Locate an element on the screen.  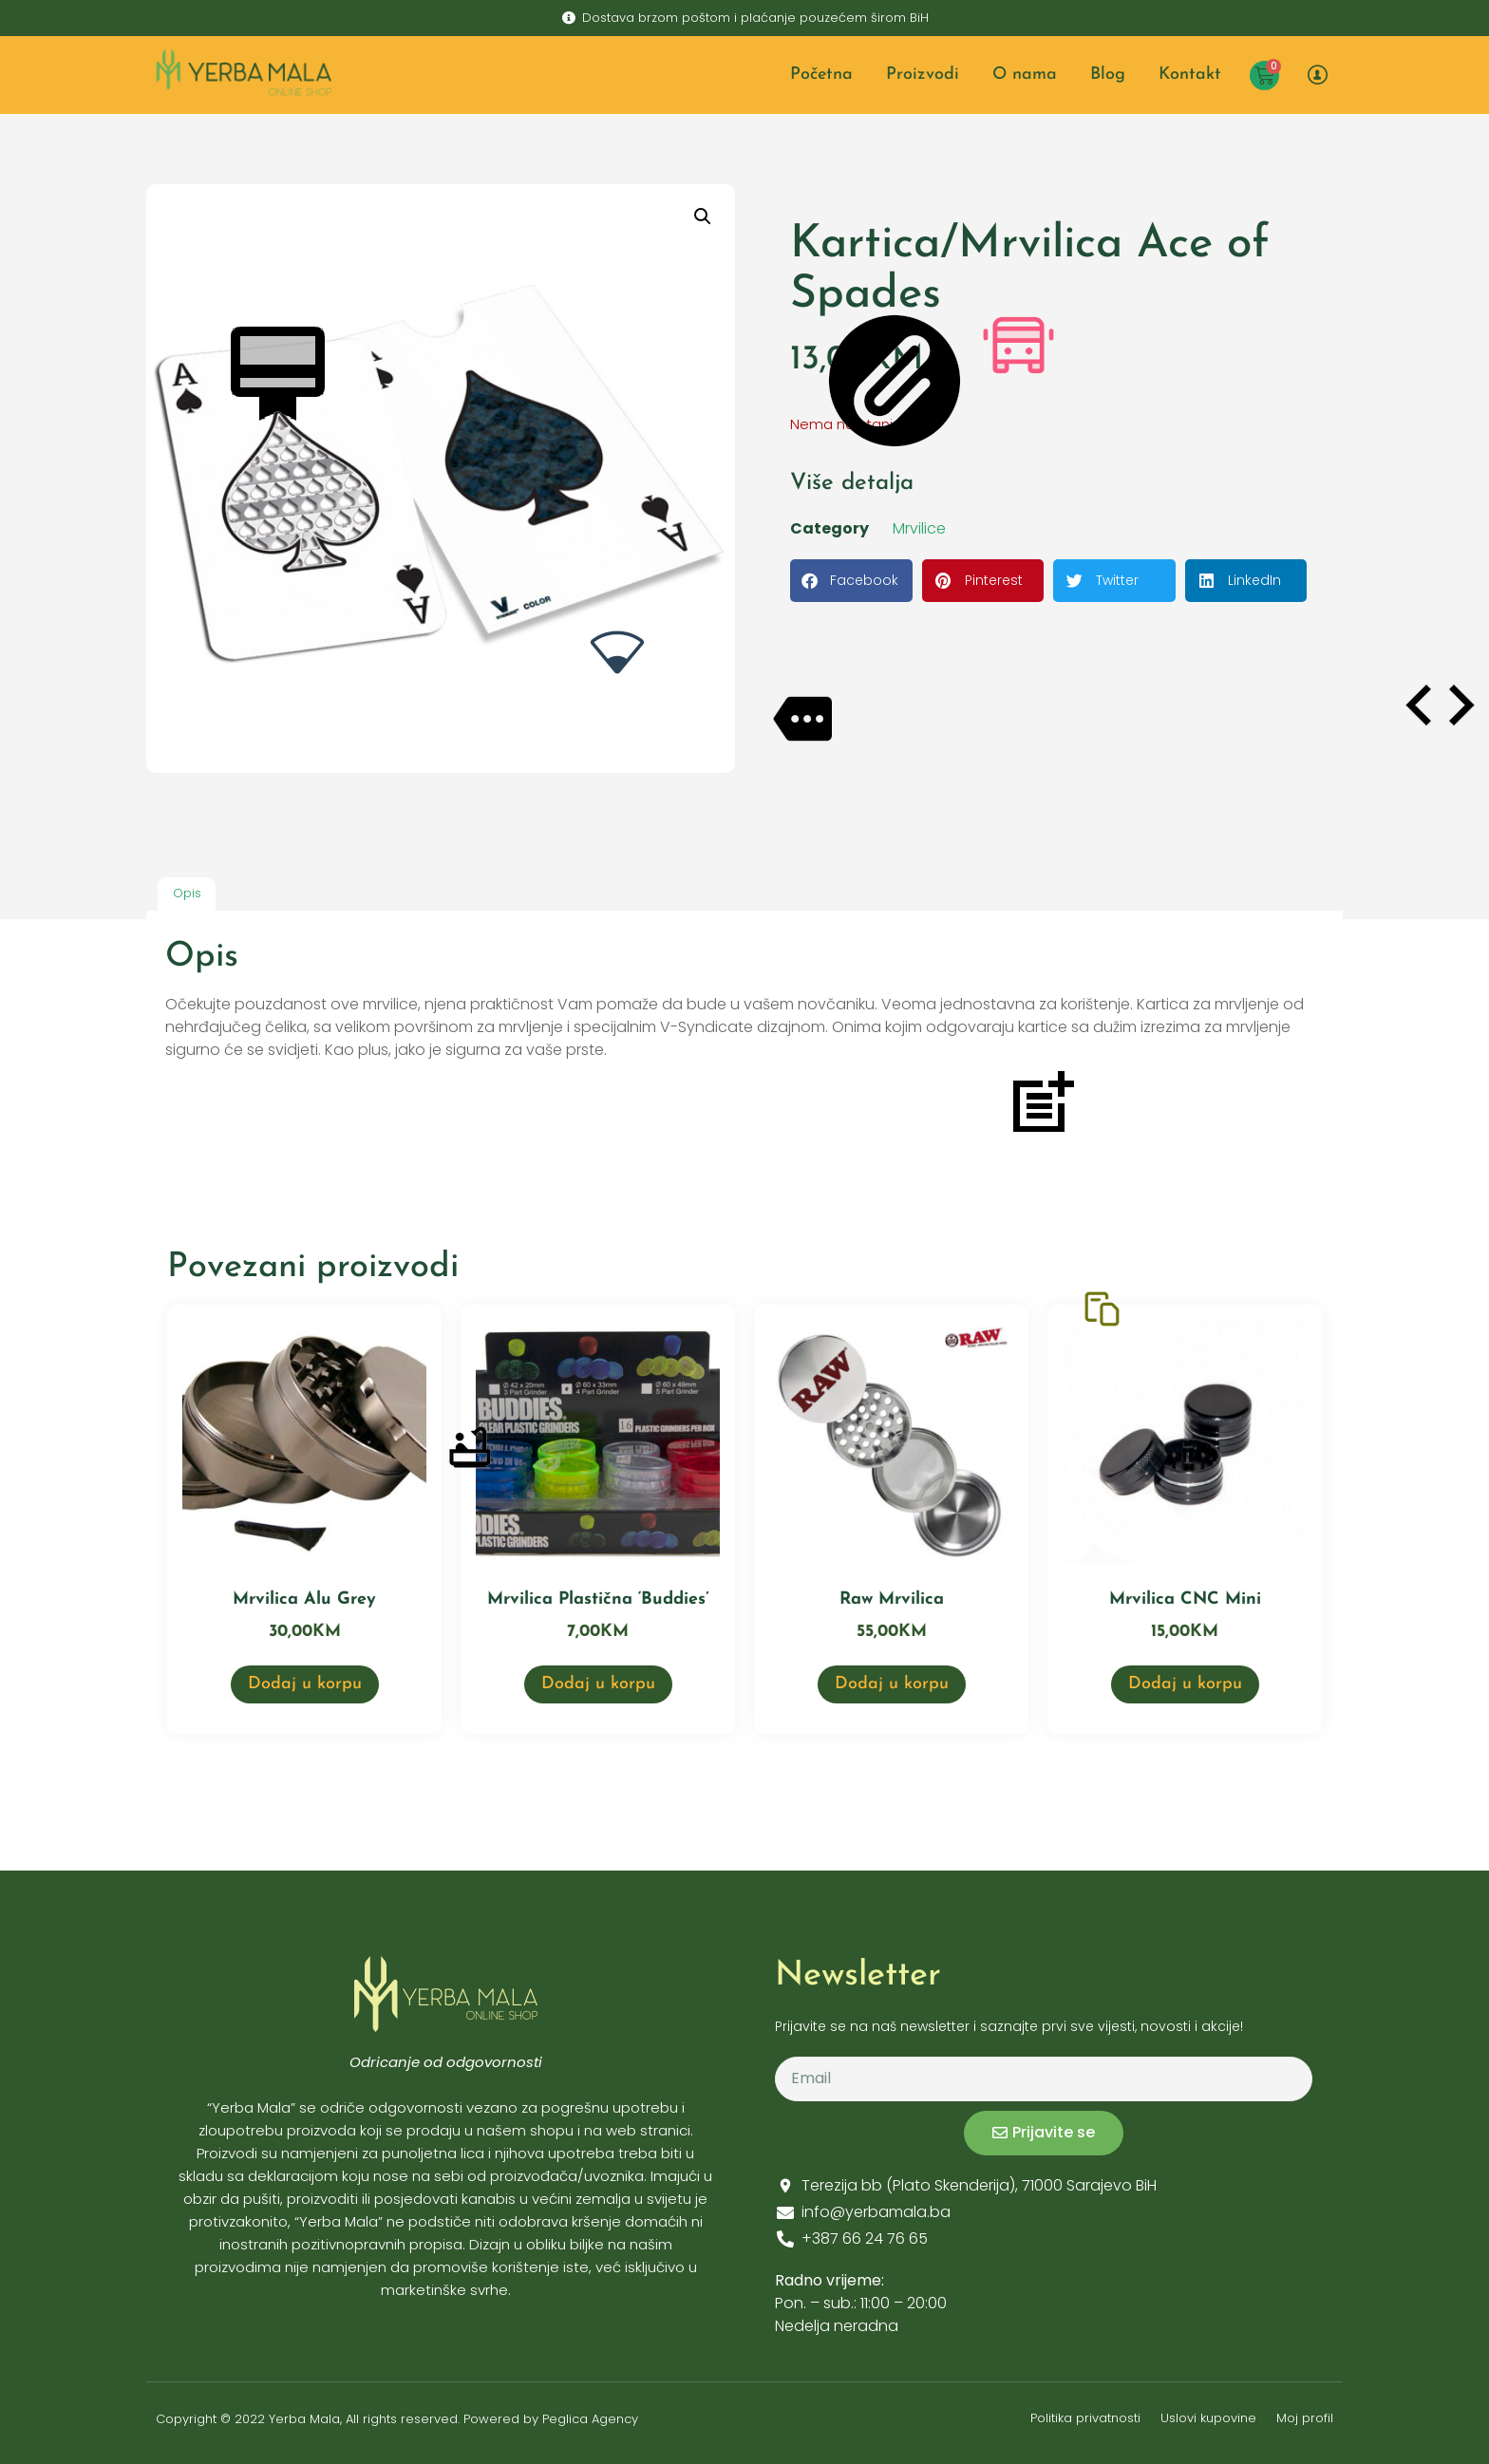
attach a file to your message is located at coordinates (895, 381).